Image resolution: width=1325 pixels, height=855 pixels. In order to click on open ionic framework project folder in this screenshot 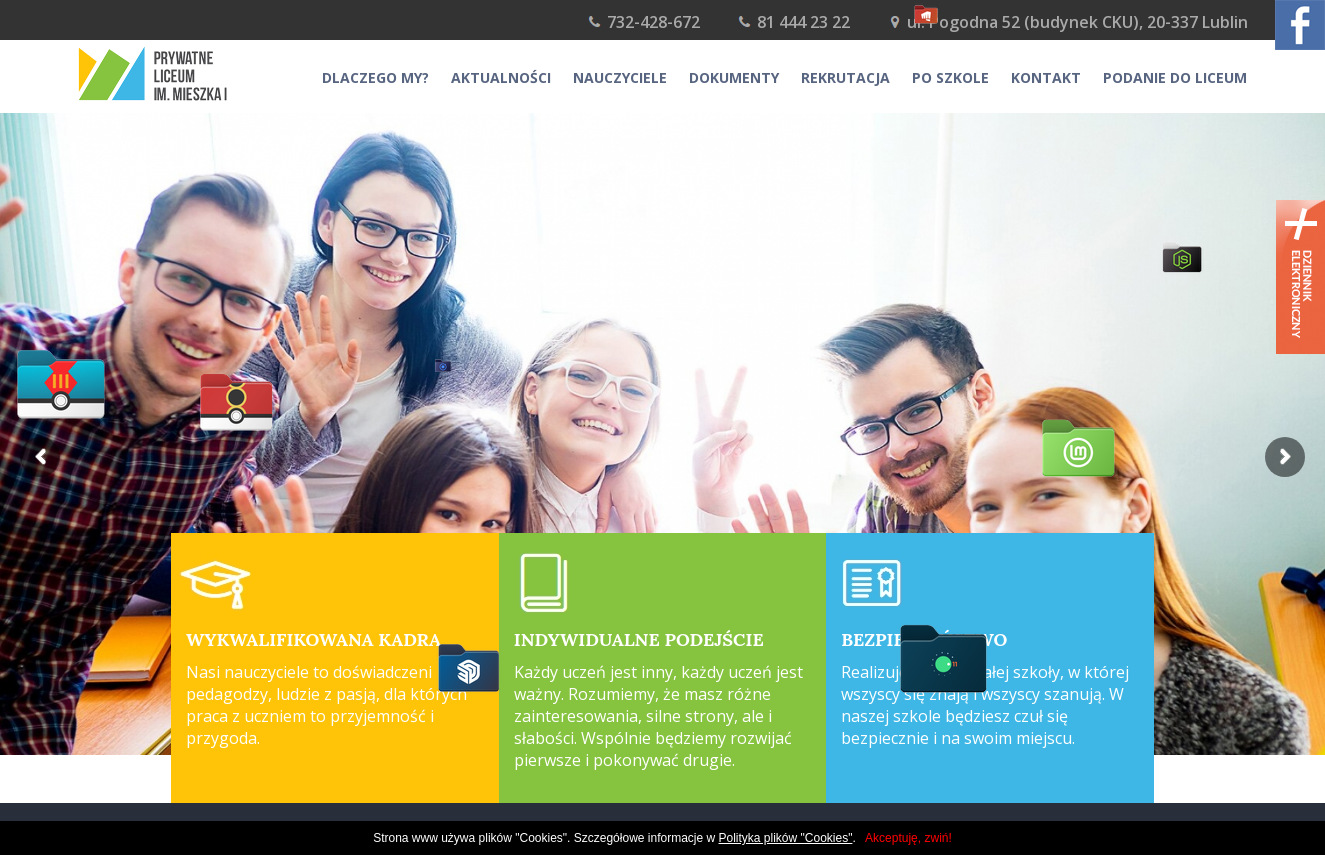, I will do `click(443, 366)`.